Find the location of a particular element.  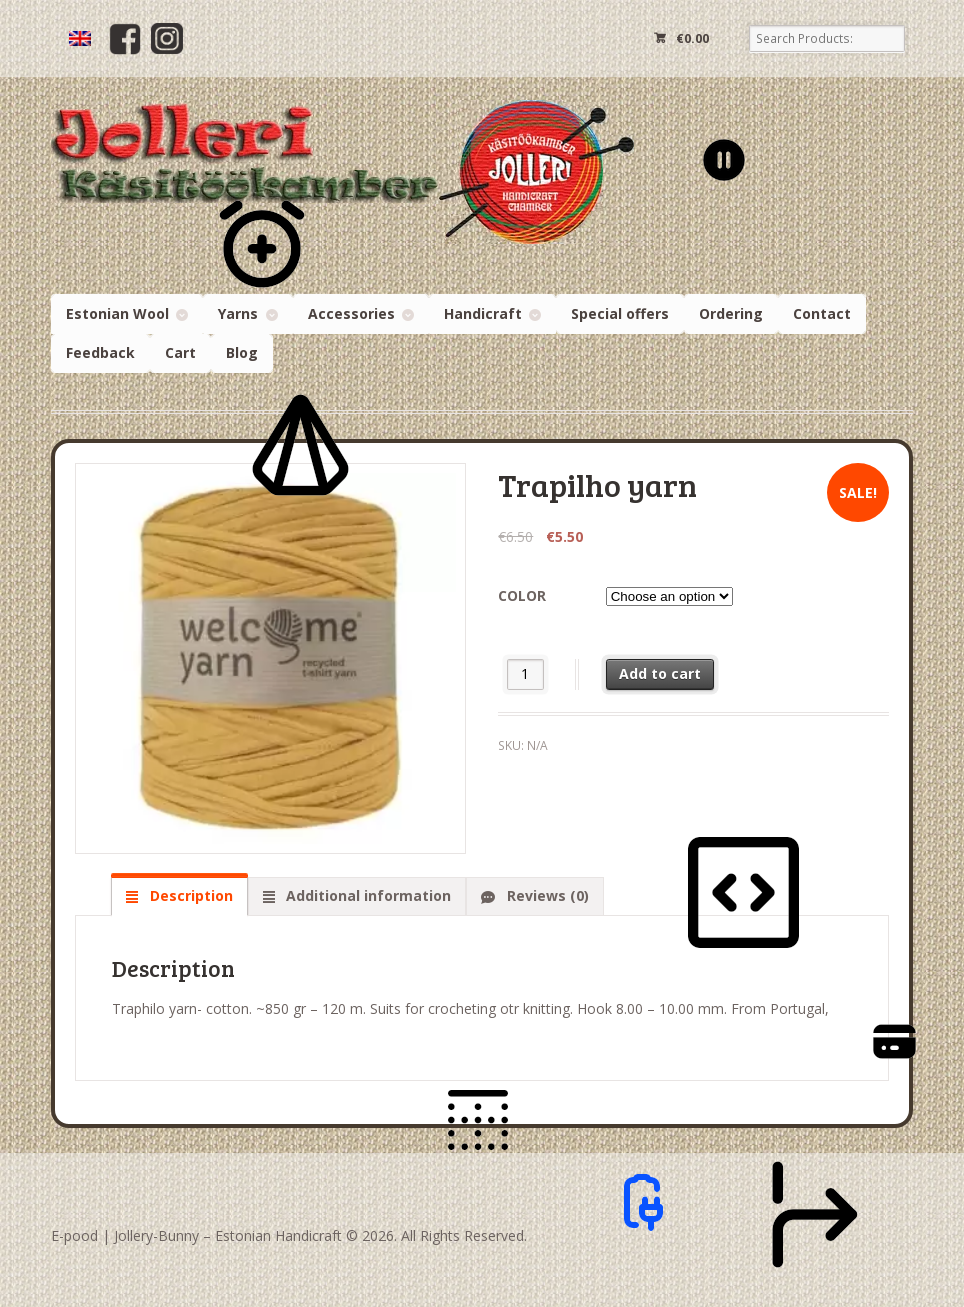

view 3D shape or geometric object is located at coordinates (300, 447).